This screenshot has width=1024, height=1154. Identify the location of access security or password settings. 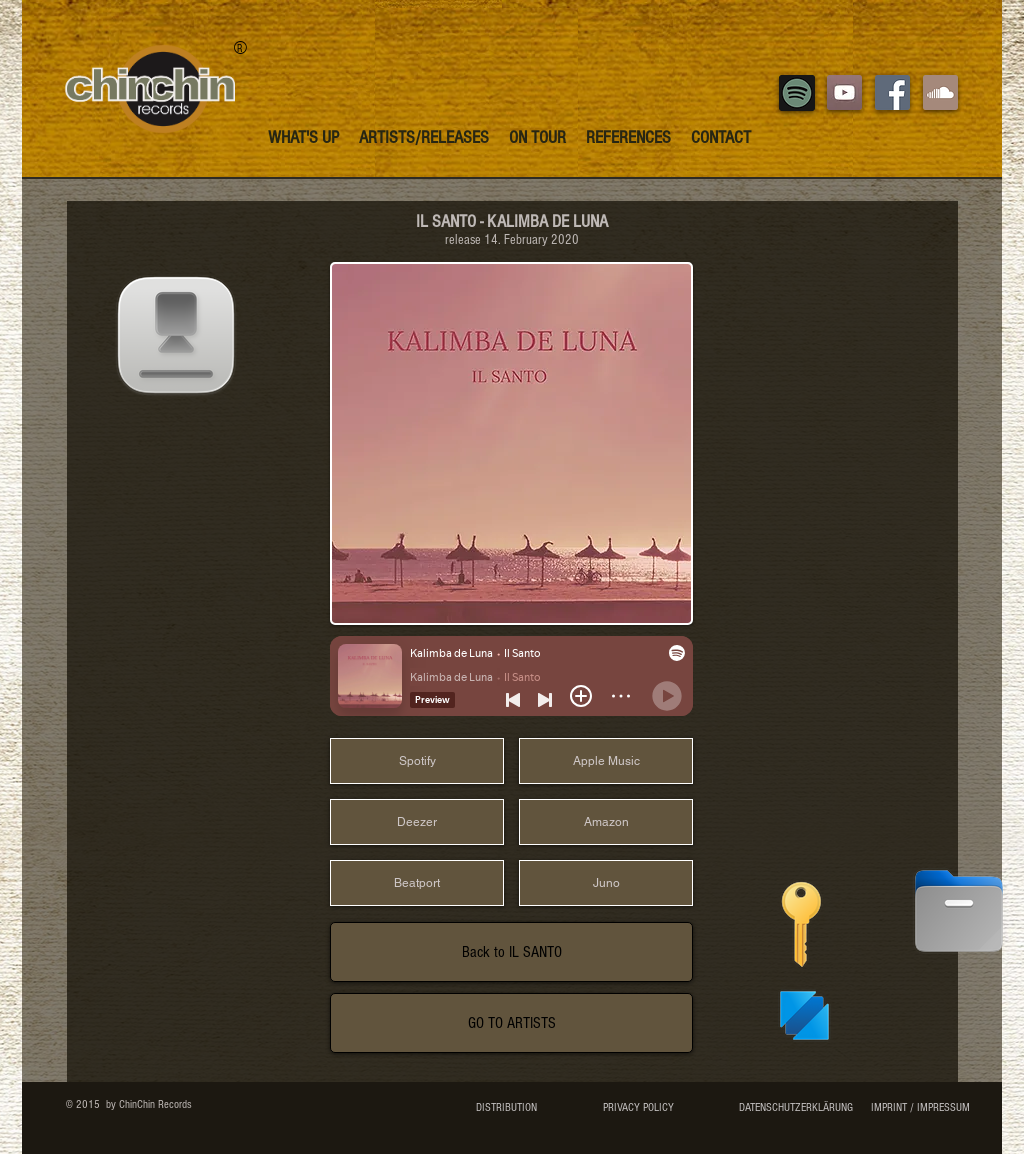
(801, 924).